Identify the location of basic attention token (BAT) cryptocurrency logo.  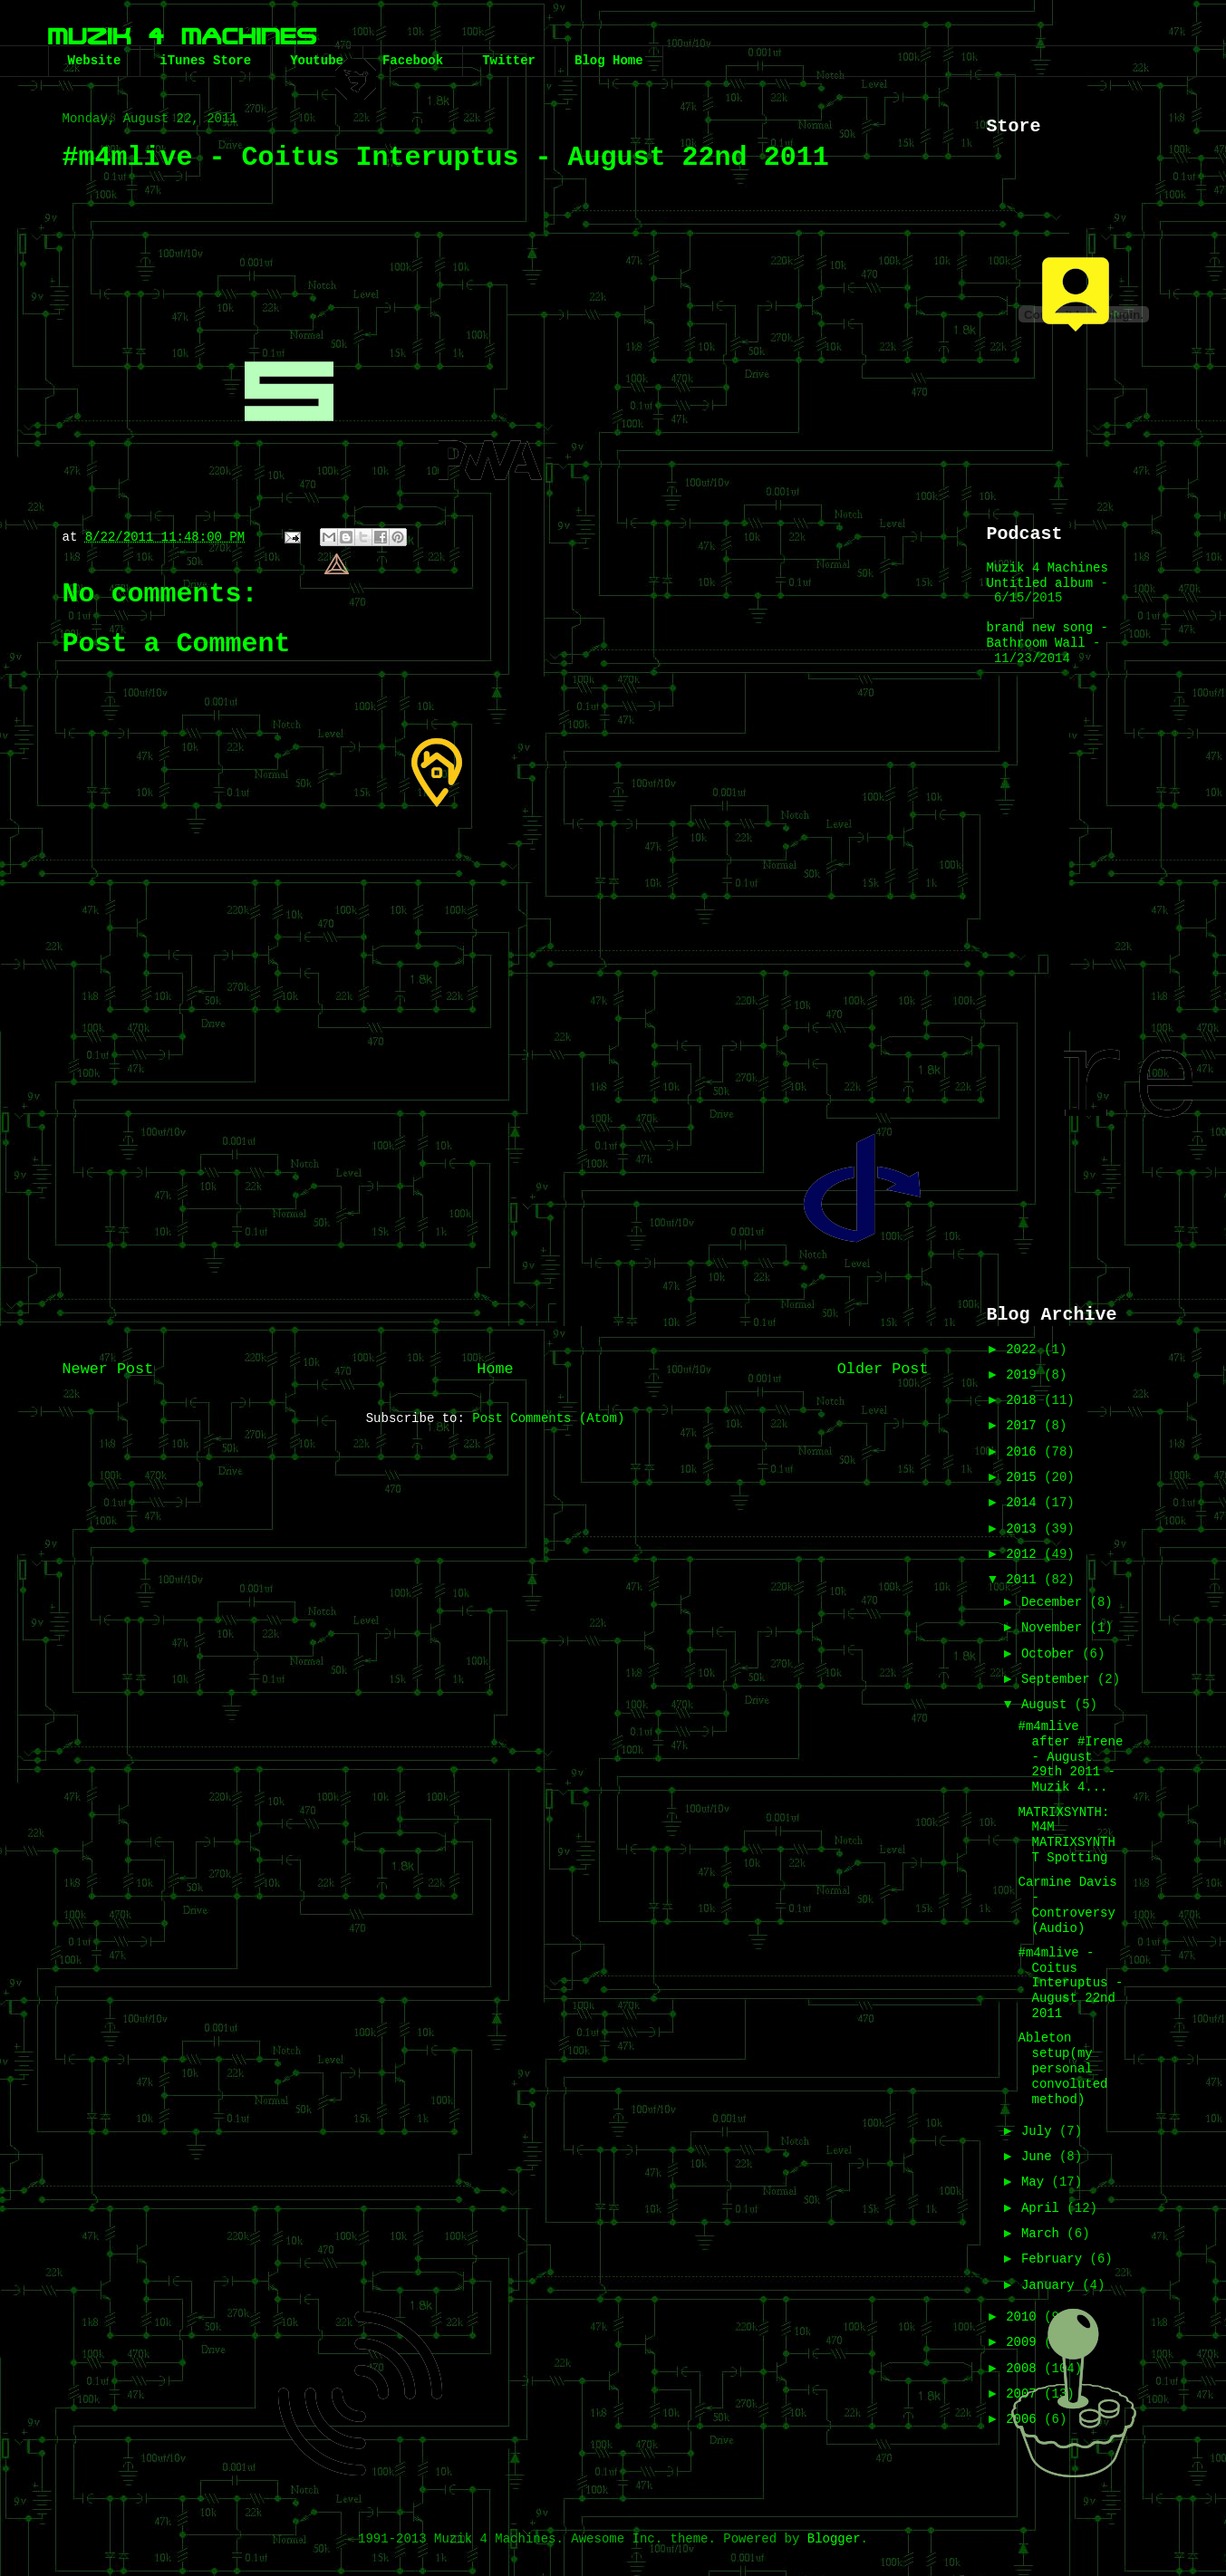
(336, 563).